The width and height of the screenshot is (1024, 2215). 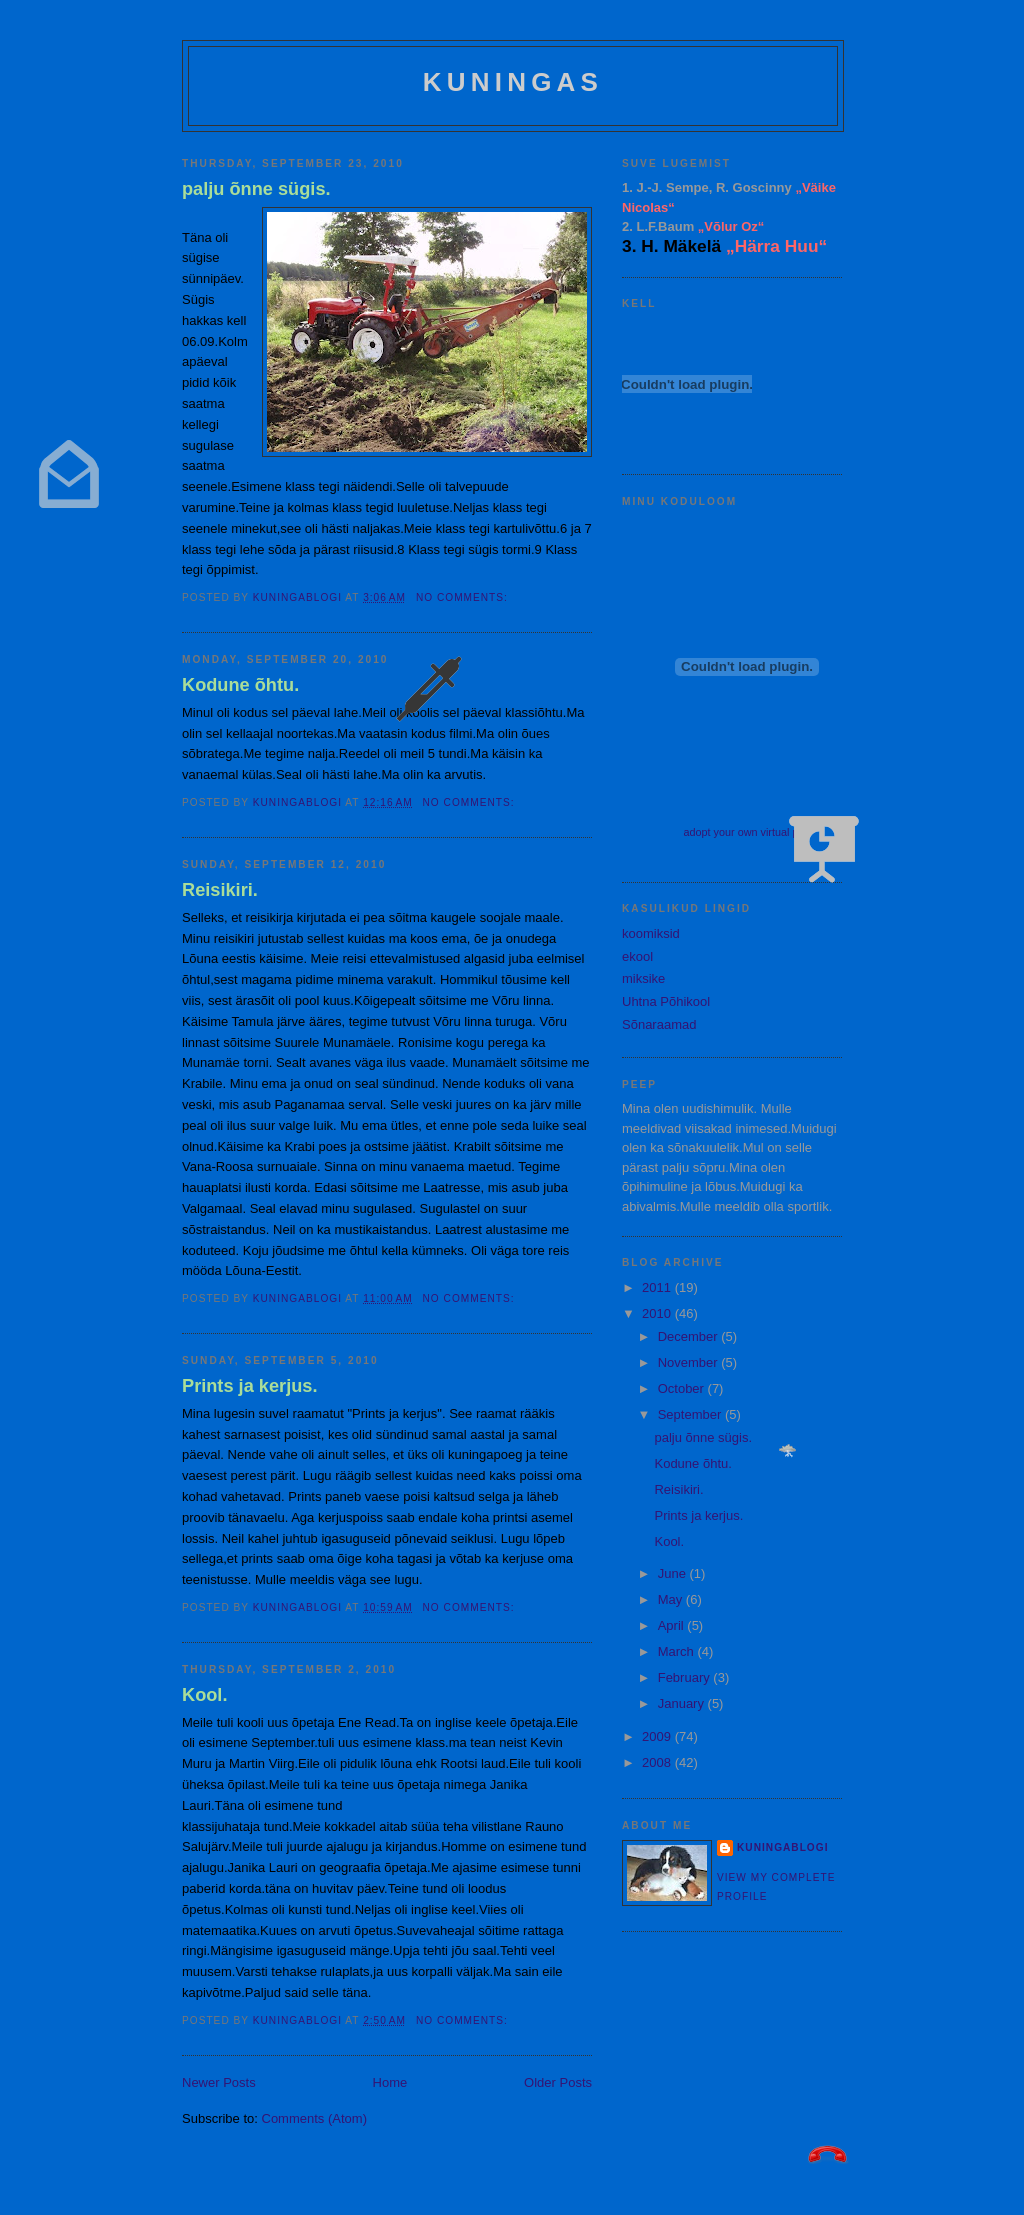 What do you see at coordinates (69, 474) in the screenshot?
I see `indicates a message has been read` at bounding box center [69, 474].